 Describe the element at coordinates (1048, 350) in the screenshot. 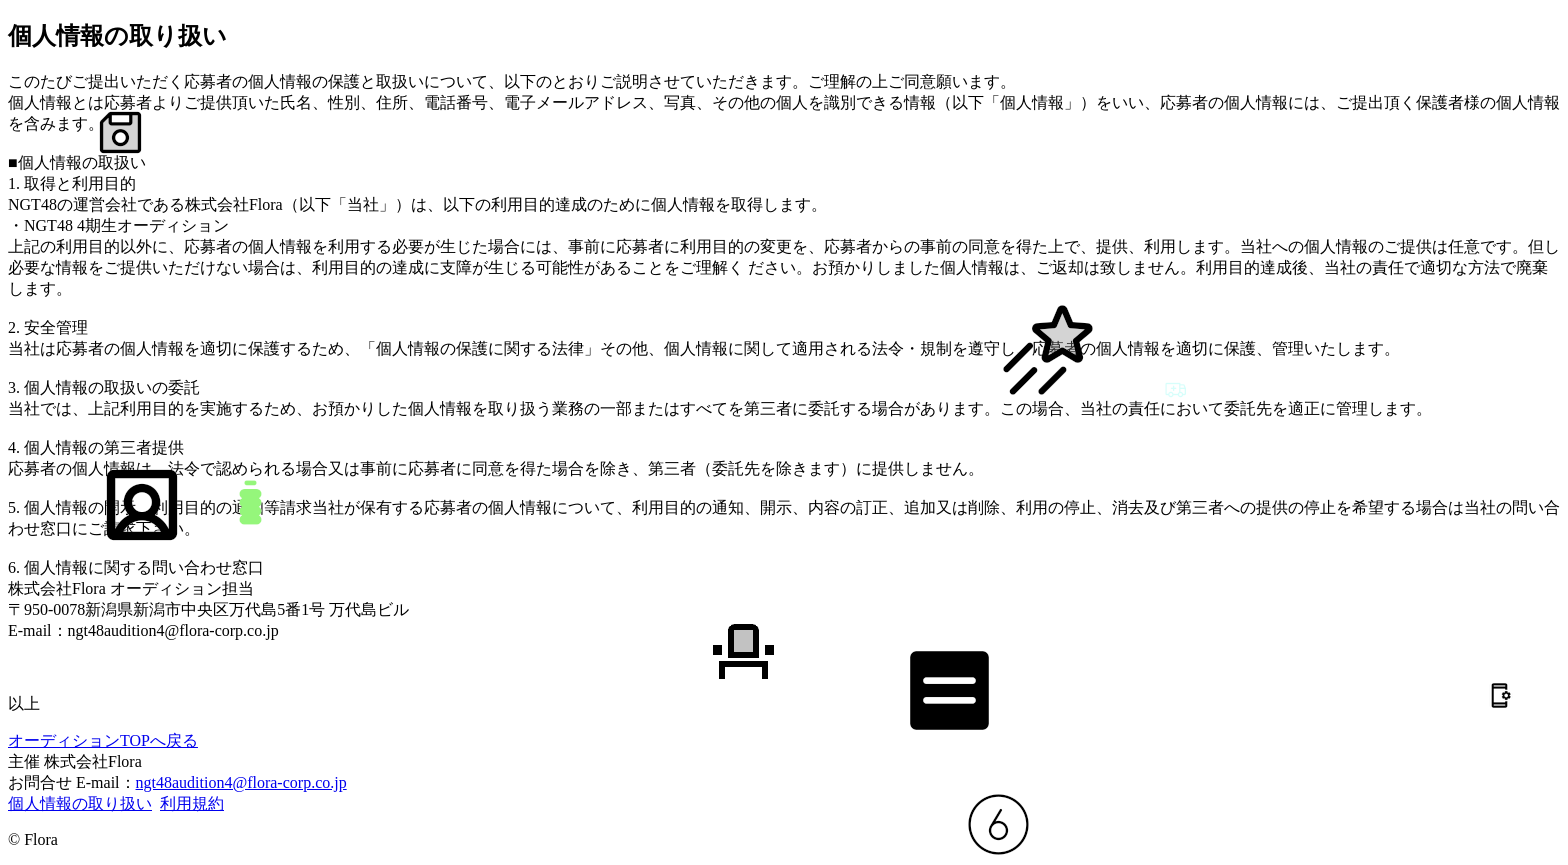

I see `mark as favorite or highlight content` at that location.